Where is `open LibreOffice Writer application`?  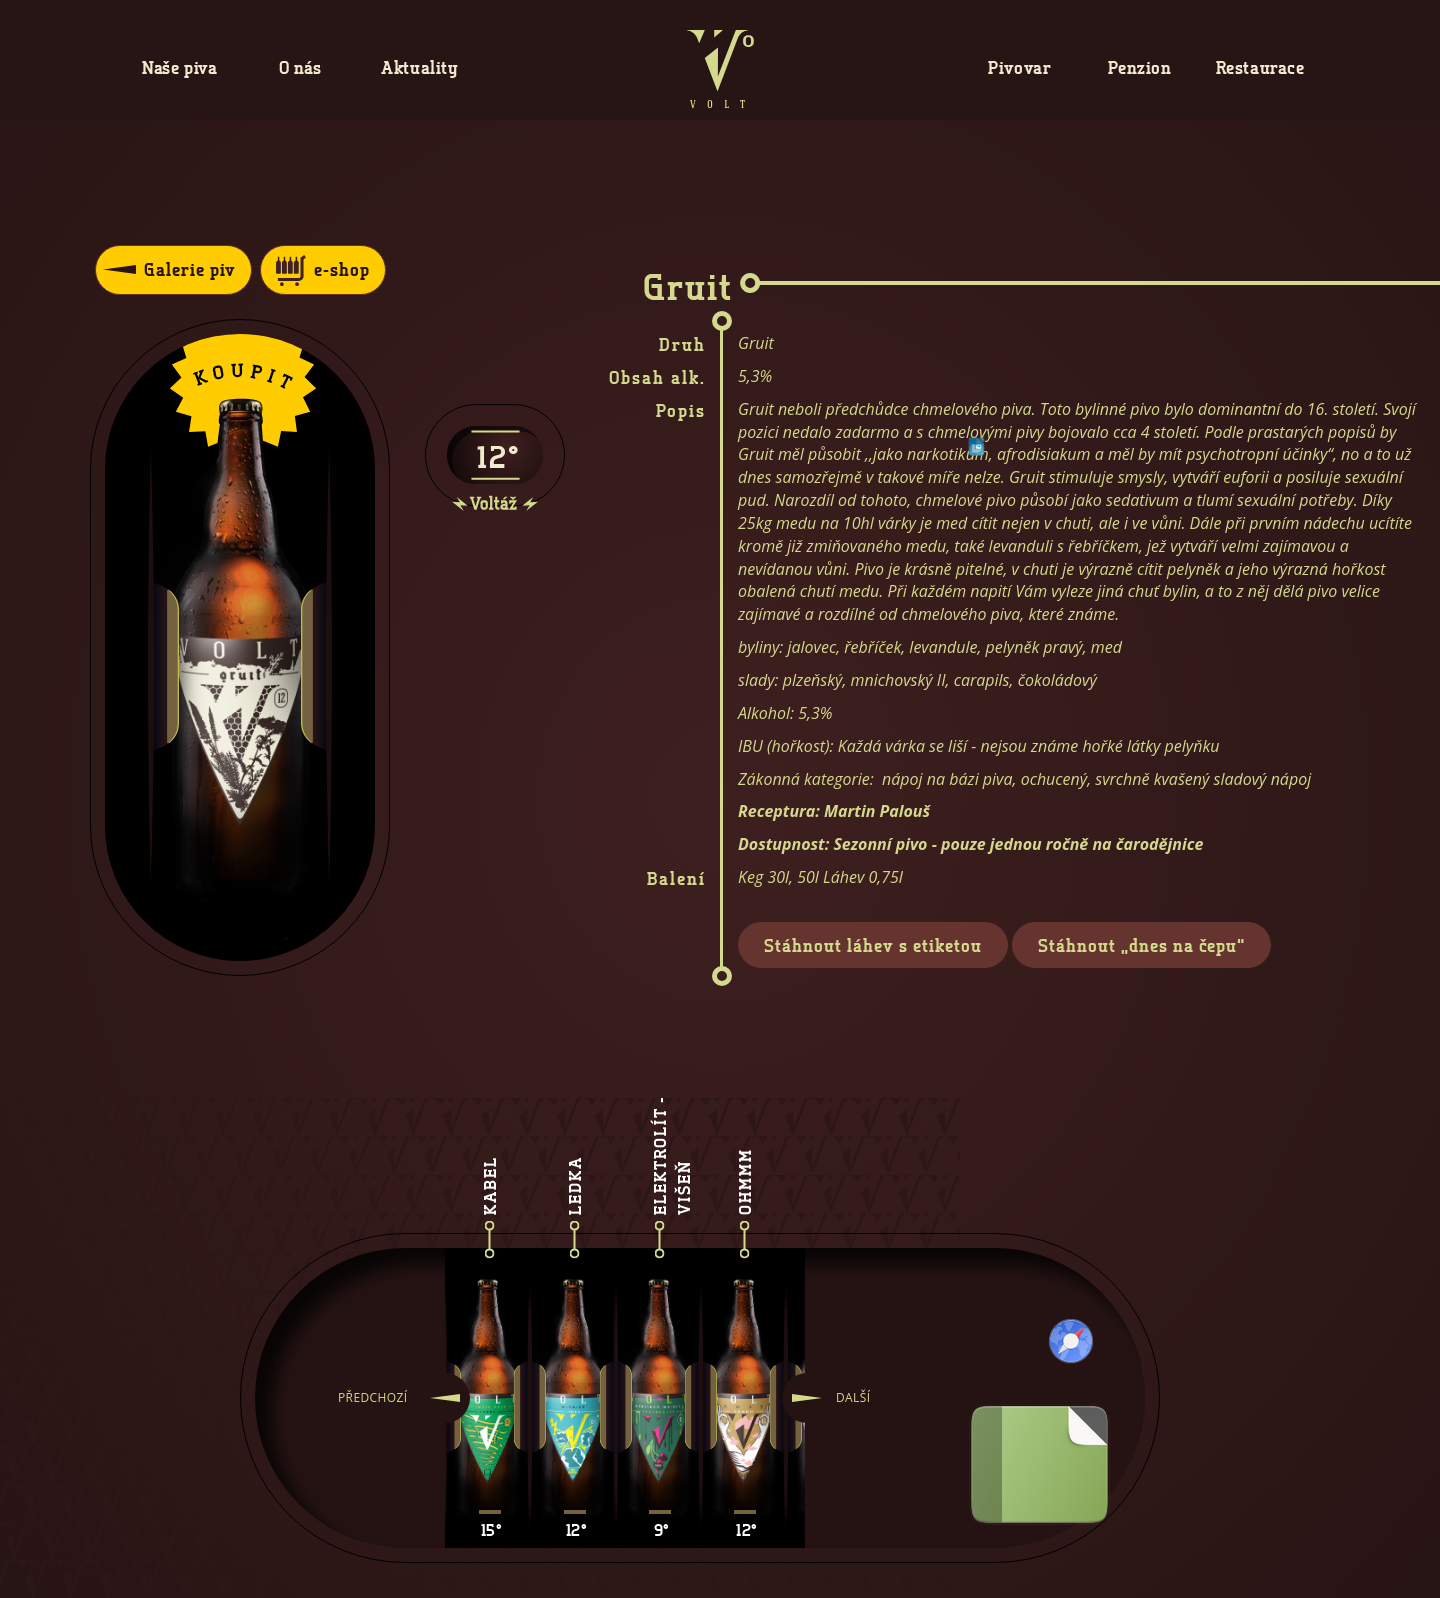 open LibreOffice Writer application is located at coordinates (976, 446).